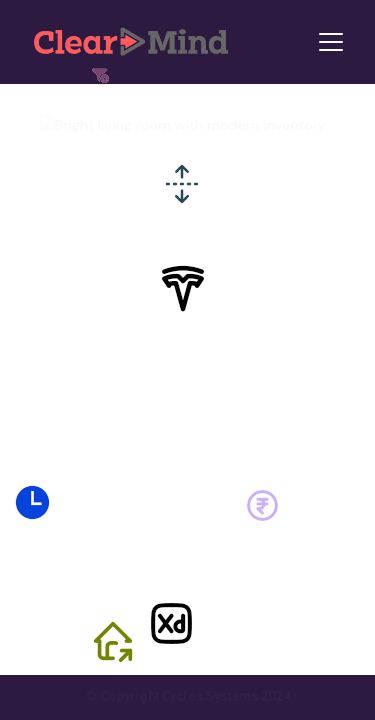 Image resolution: width=375 pixels, height=720 pixels. What do you see at coordinates (100, 74) in the screenshot?
I see `clear all active filters` at bounding box center [100, 74].